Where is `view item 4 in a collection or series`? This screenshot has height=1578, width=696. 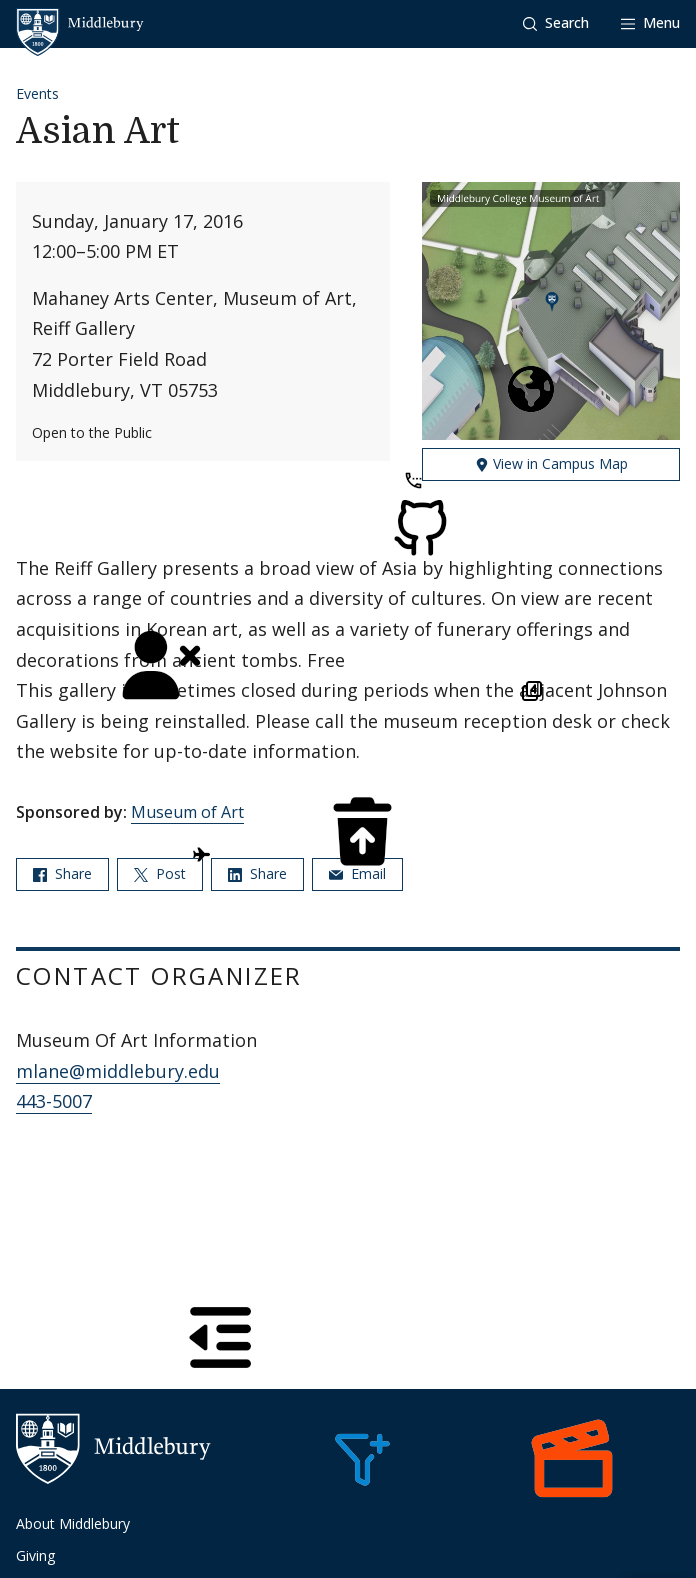 view item 4 in a collection or series is located at coordinates (532, 691).